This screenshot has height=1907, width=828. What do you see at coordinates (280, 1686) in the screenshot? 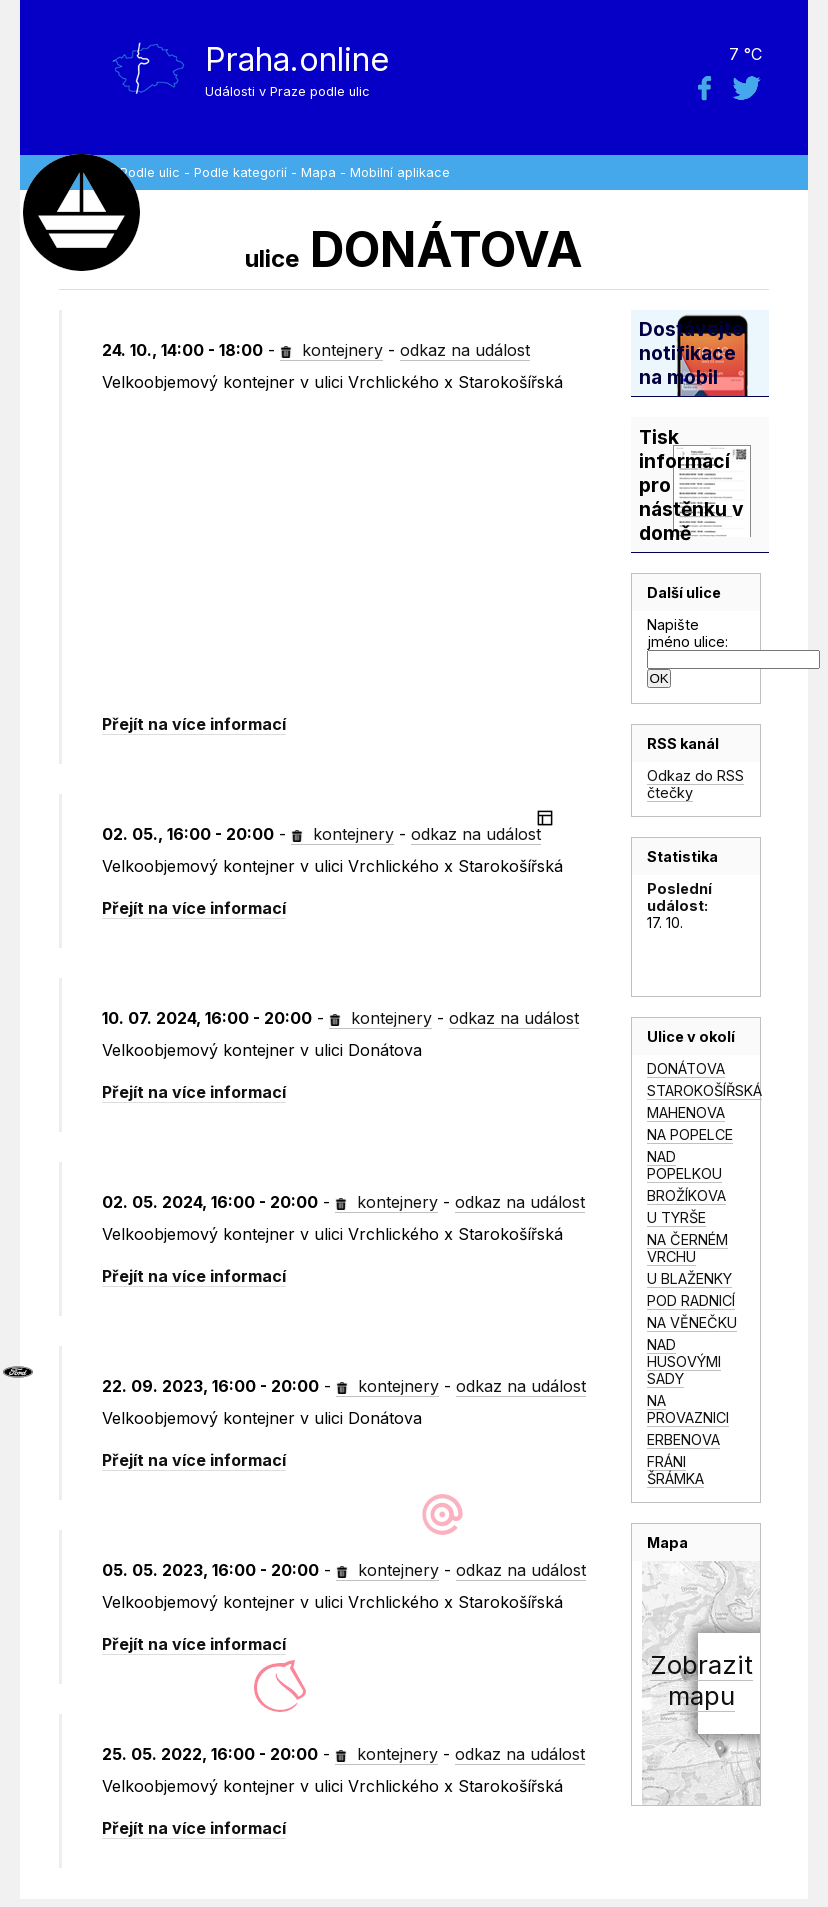
I see `open the lichess chess platform` at bounding box center [280, 1686].